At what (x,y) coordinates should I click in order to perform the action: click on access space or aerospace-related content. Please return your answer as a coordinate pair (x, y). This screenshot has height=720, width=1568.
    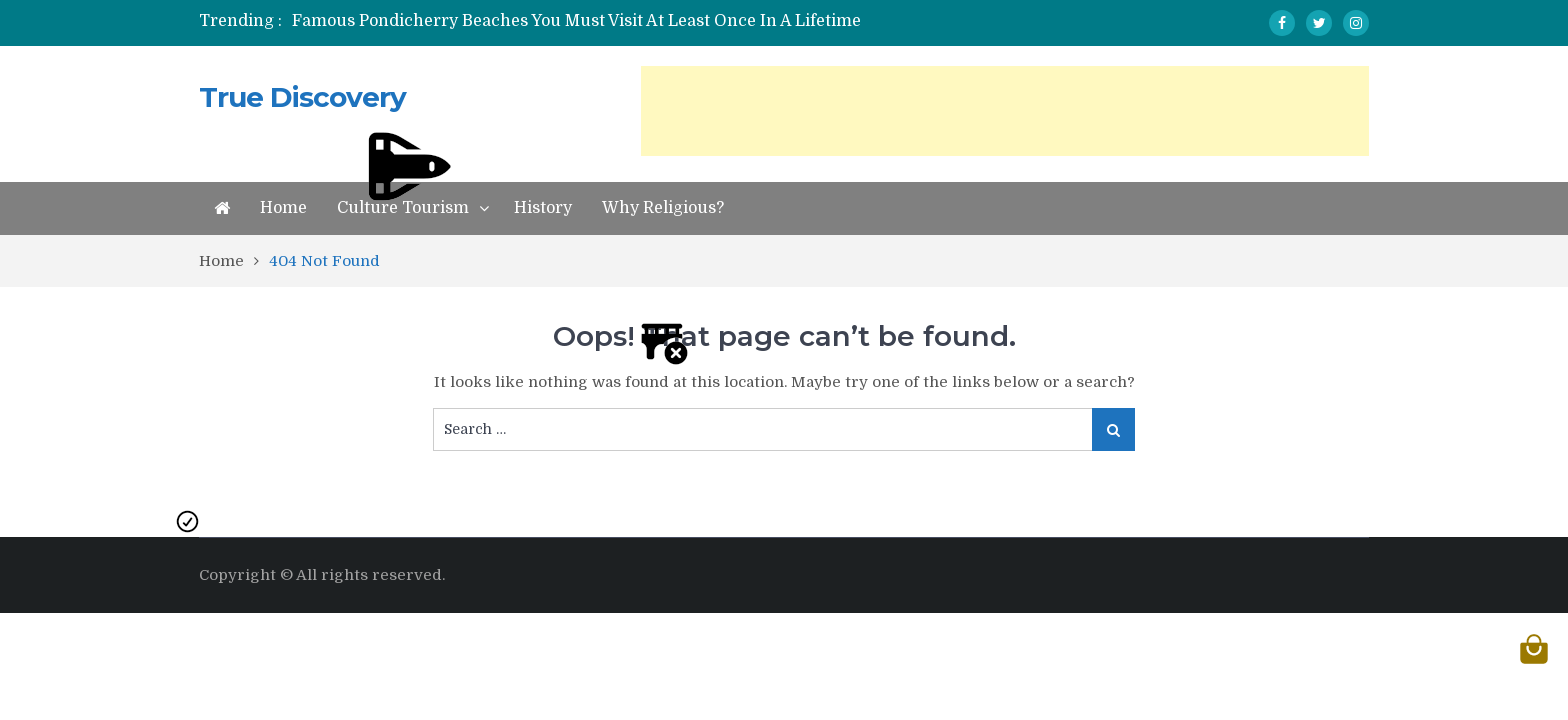
    Looking at the image, I should click on (412, 166).